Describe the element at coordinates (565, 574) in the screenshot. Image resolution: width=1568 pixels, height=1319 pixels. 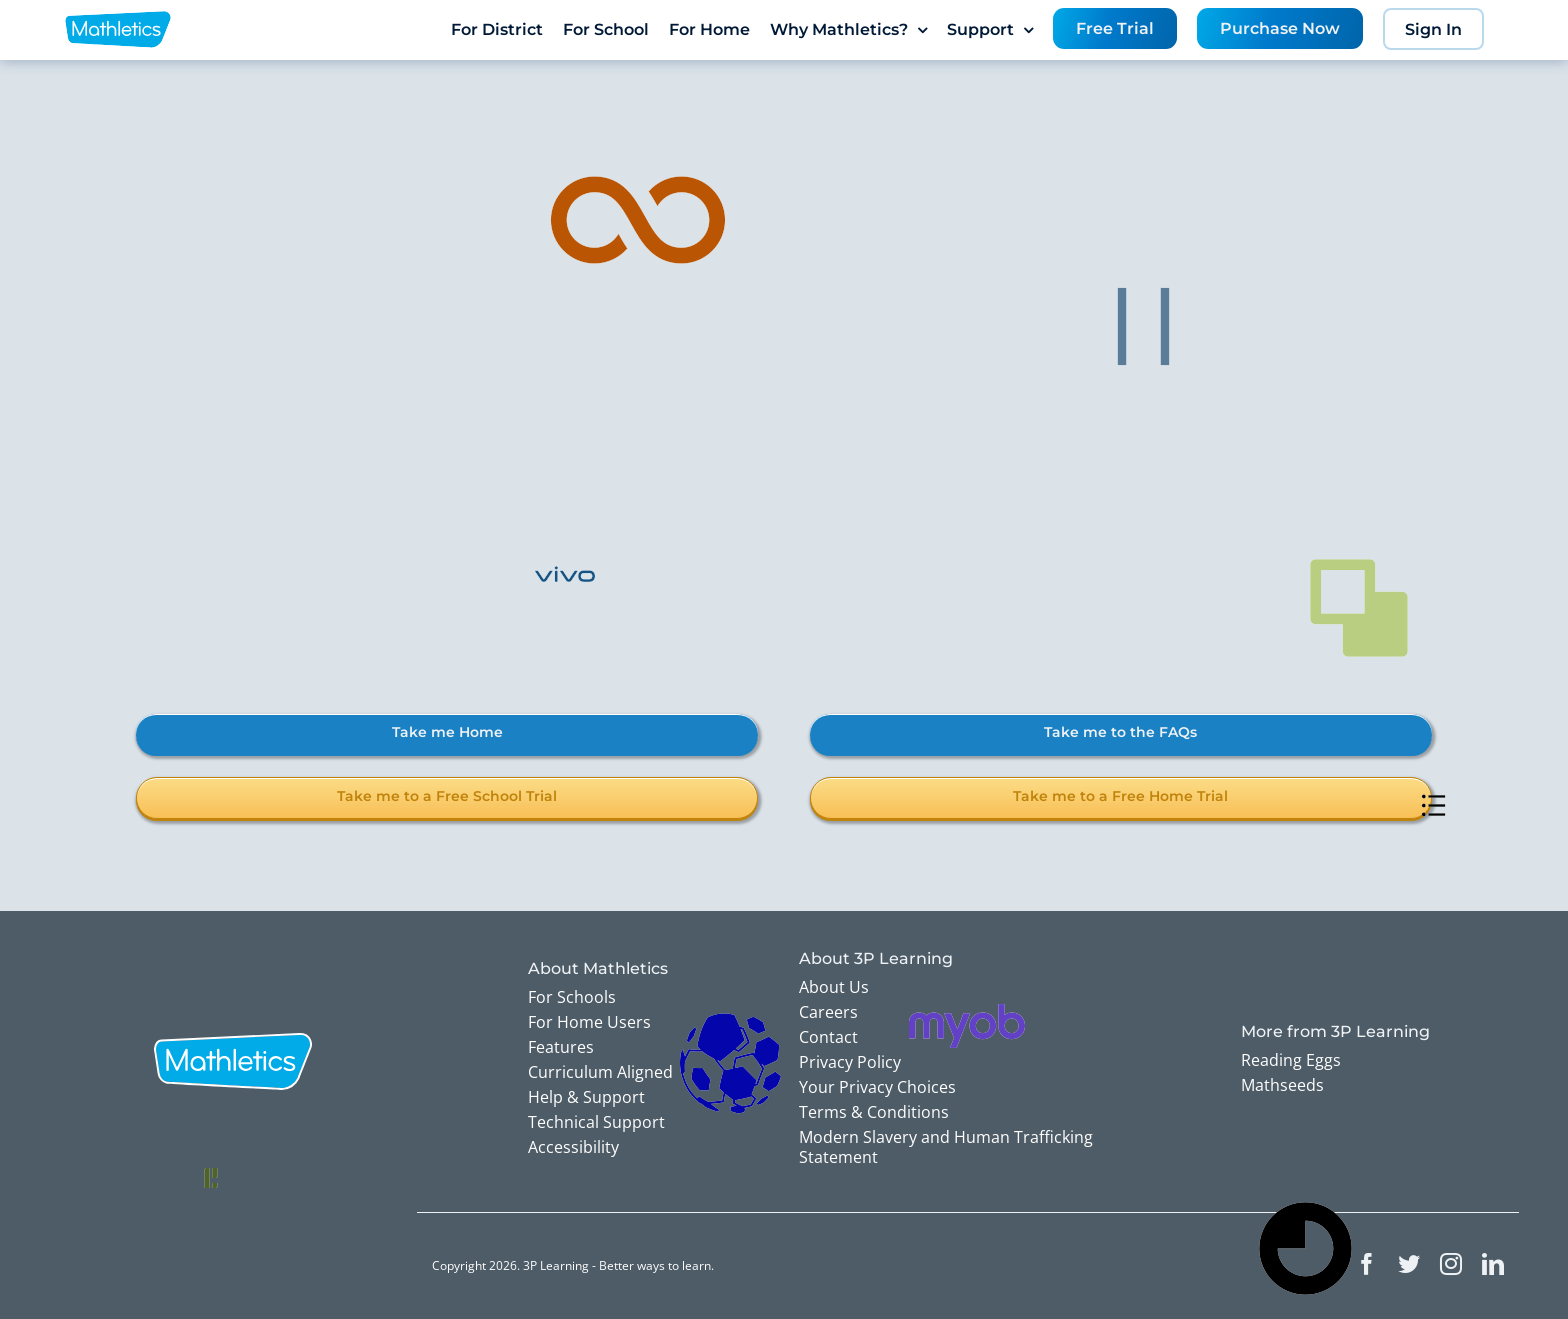
I see `vivo brand logo` at that location.